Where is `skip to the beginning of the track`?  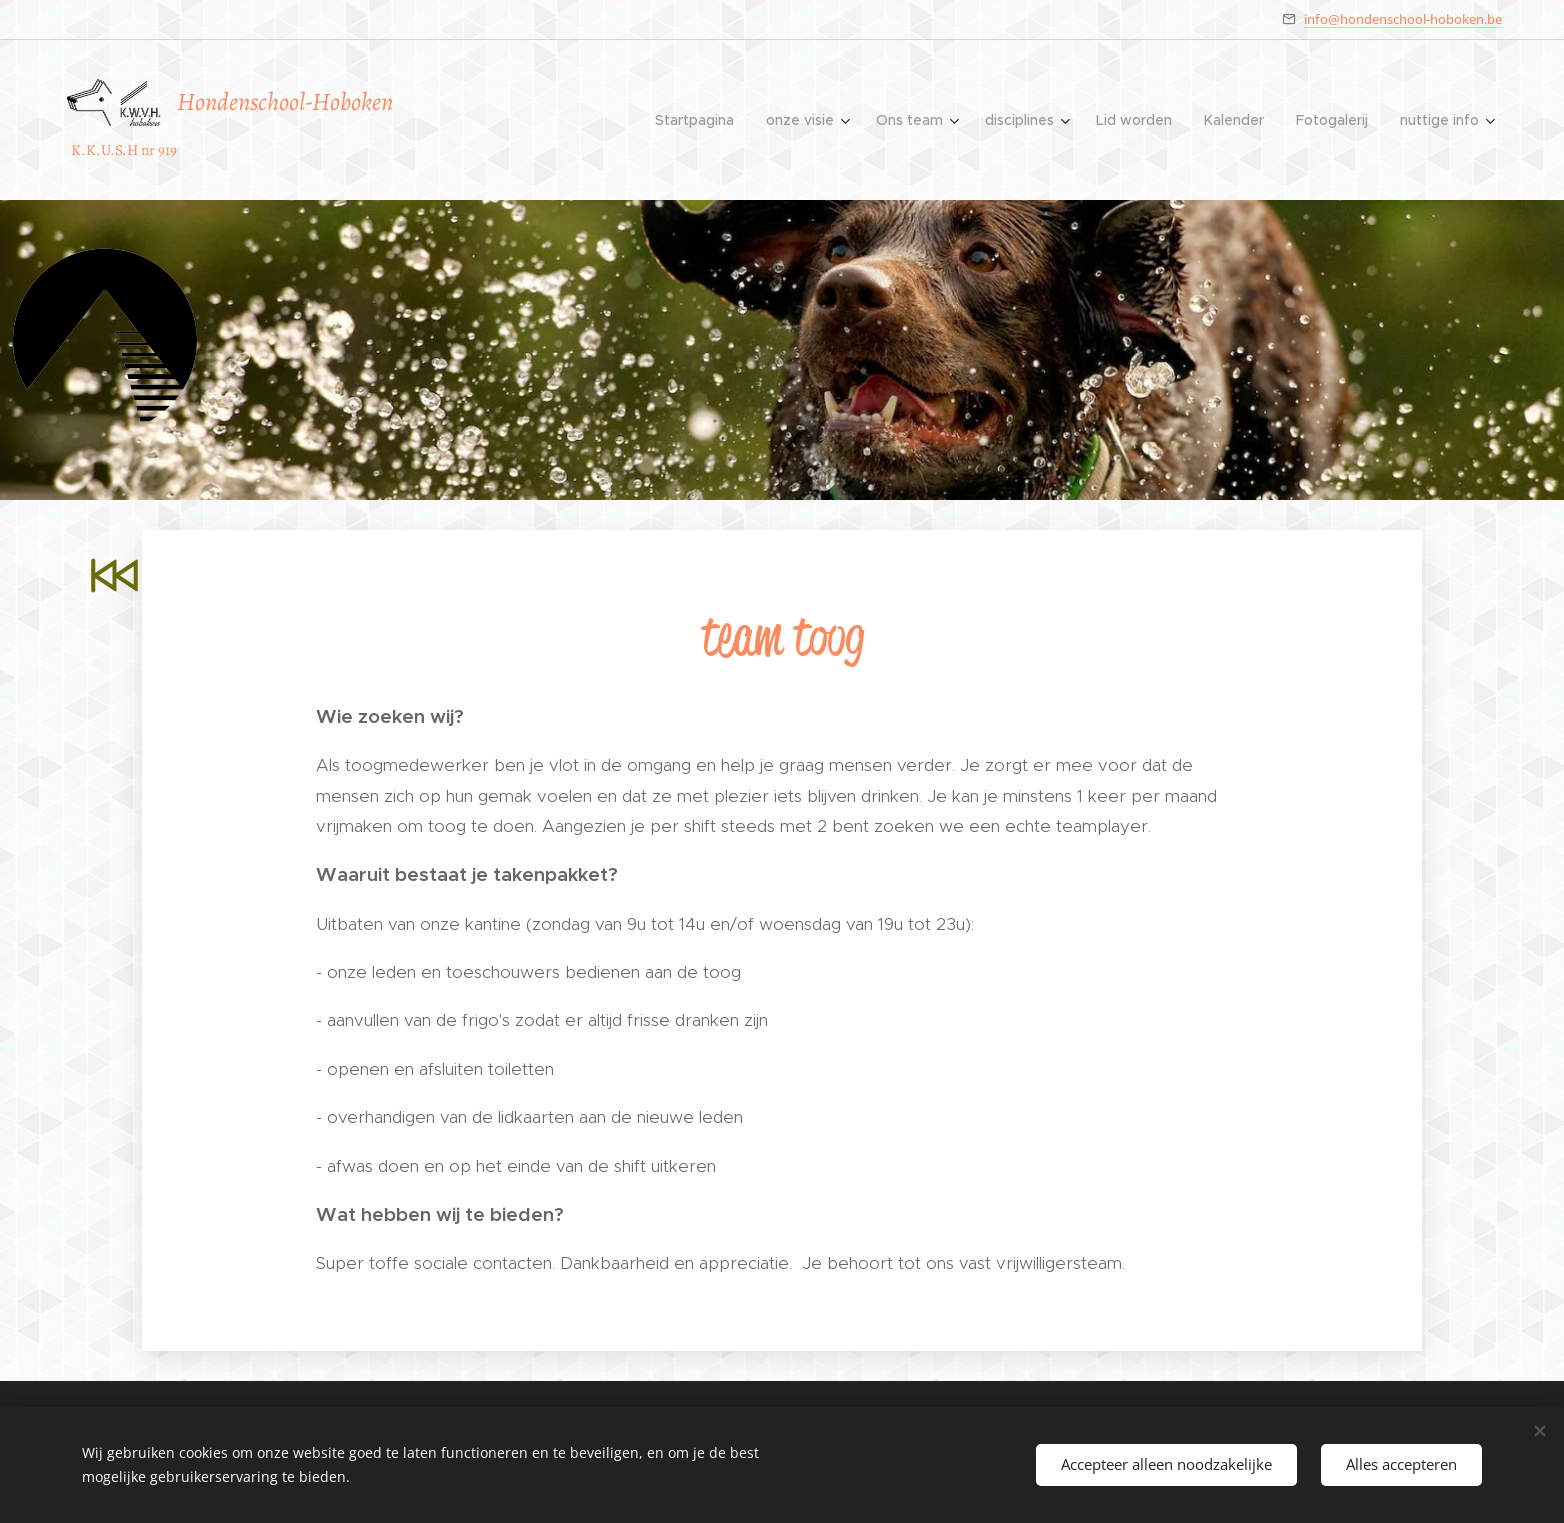 skip to the beginning of the track is located at coordinates (114, 575).